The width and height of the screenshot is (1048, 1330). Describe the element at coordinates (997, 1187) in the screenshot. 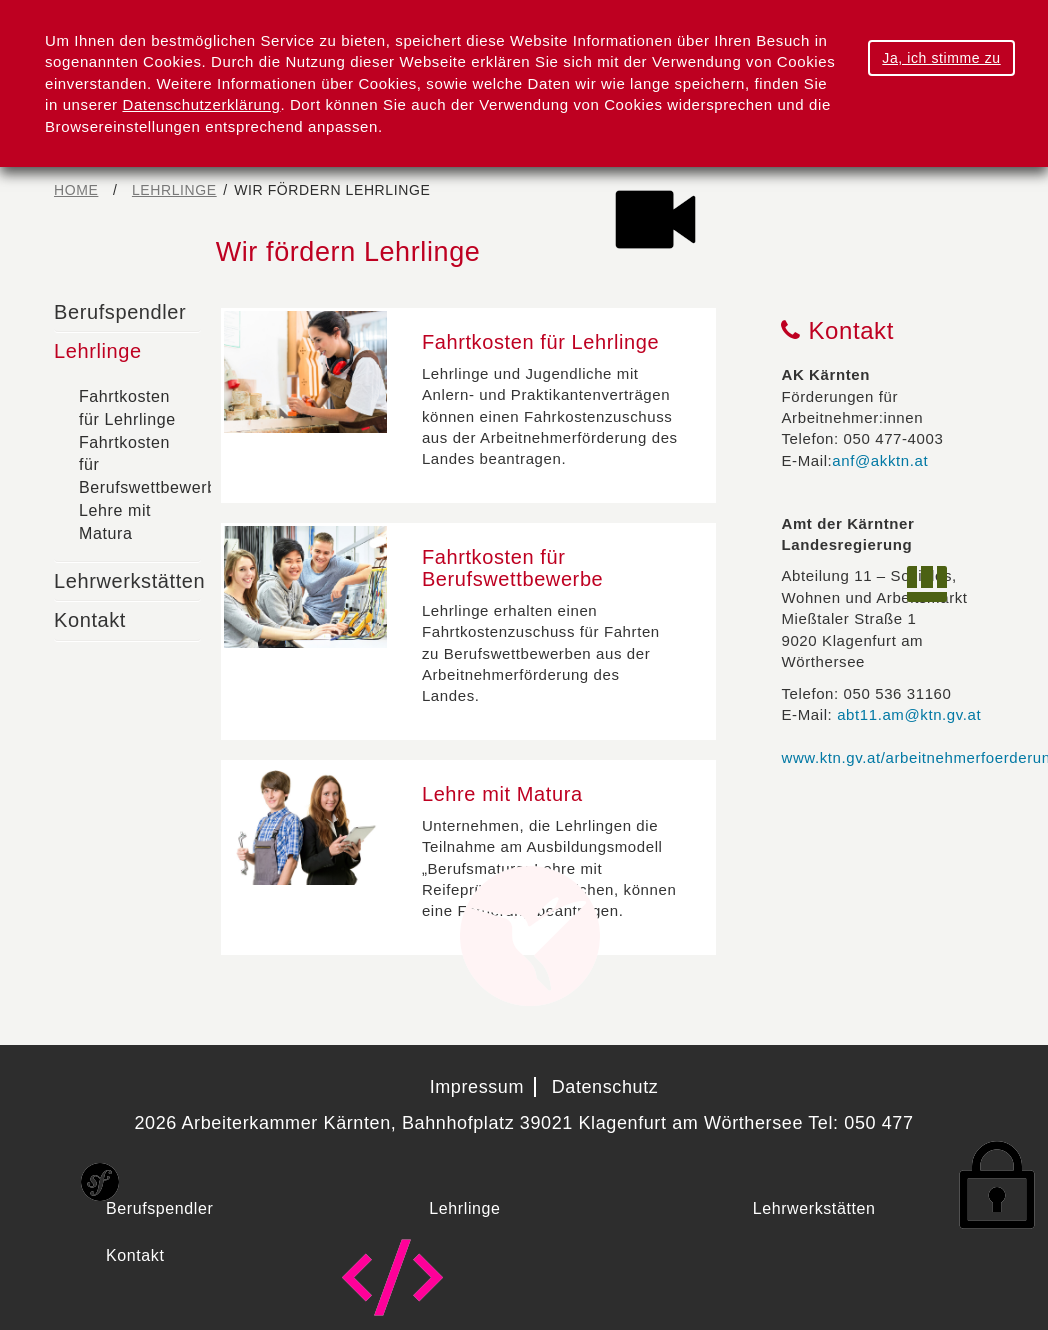

I see `lock or secure this item` at that location.